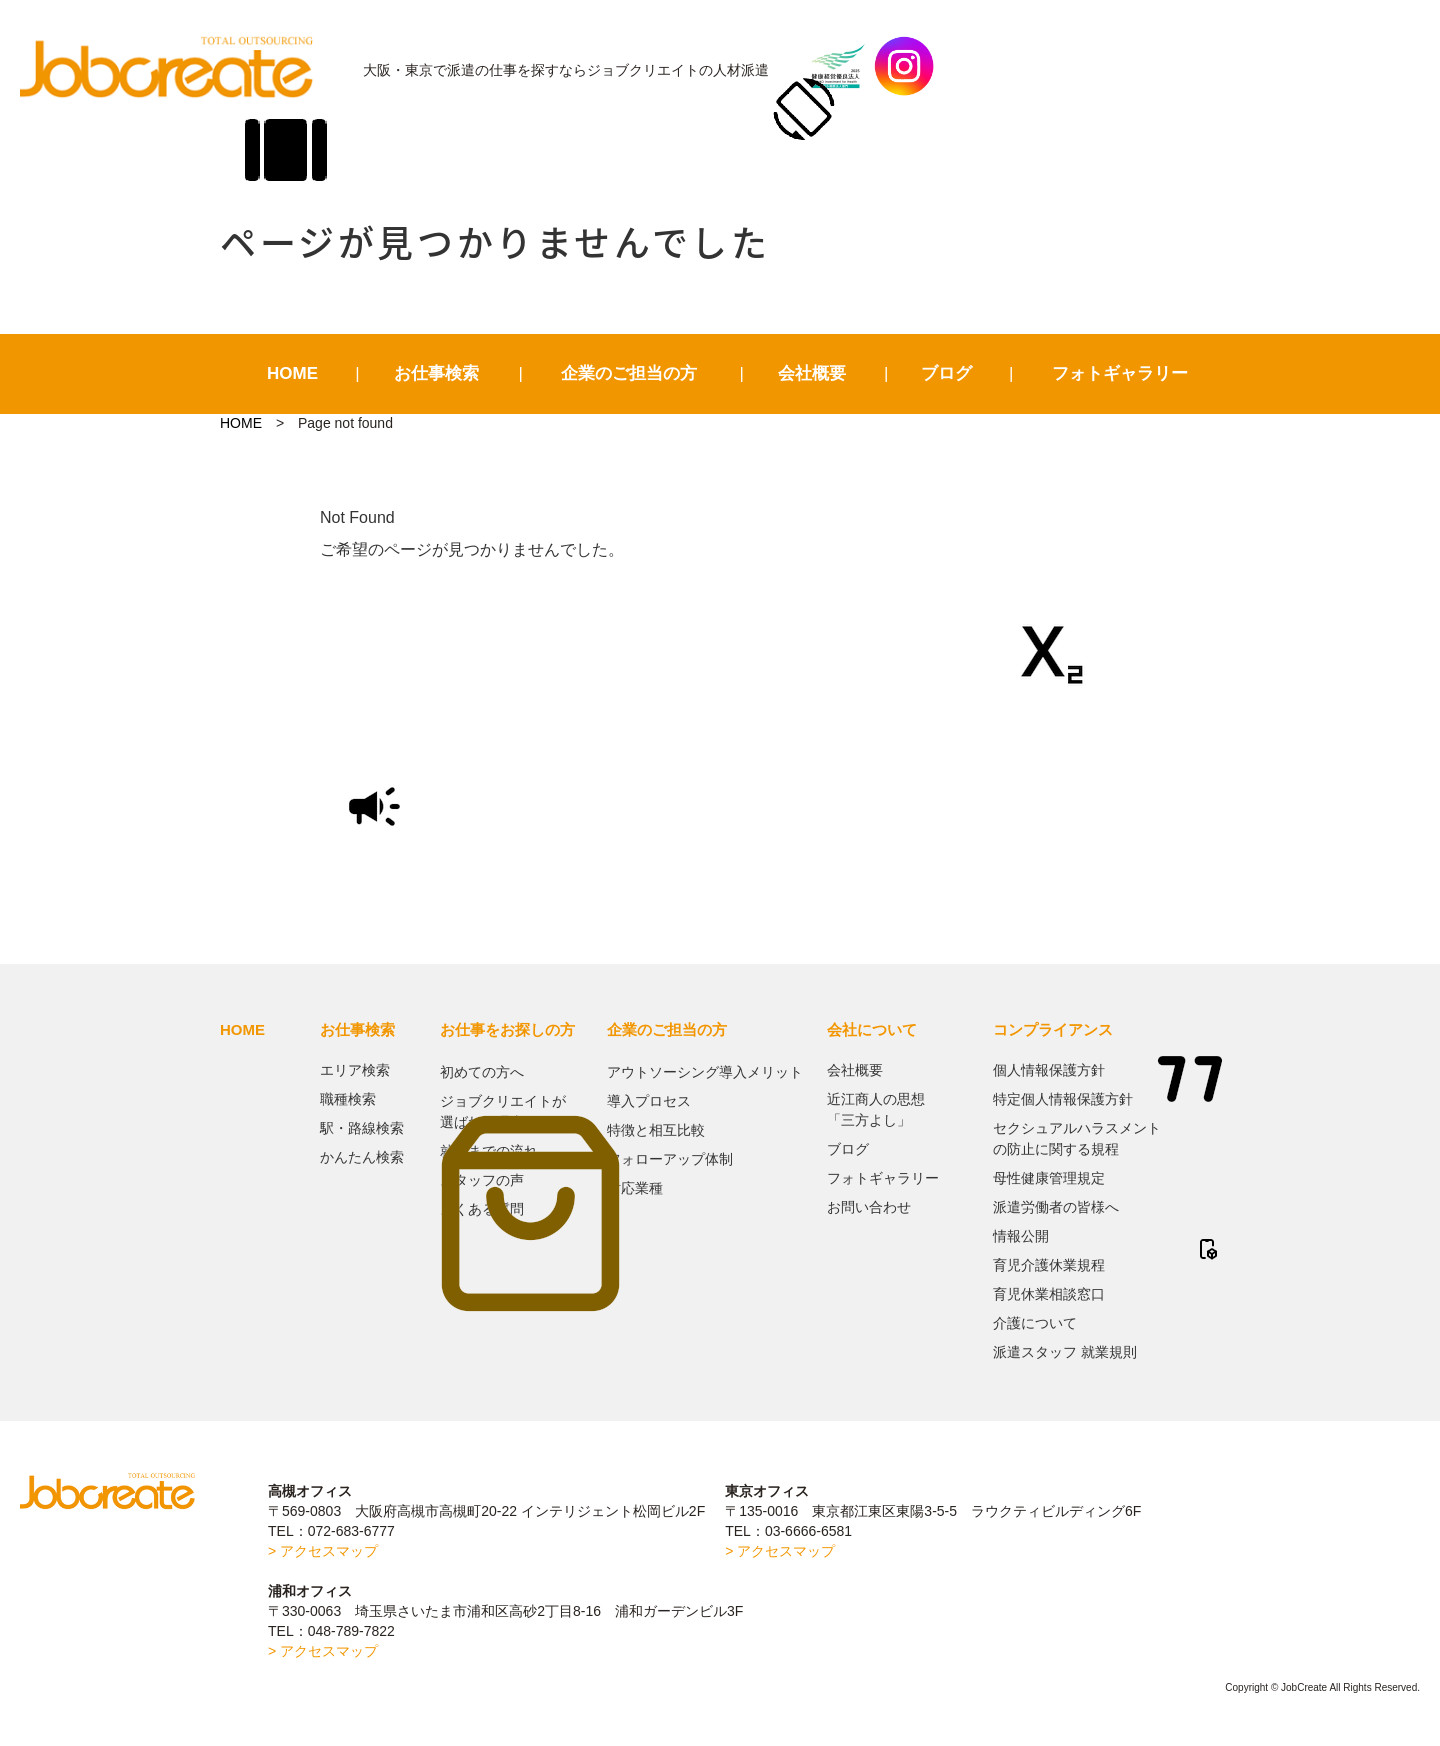  I want to click on open augmented reality mode, so click(1207, 1249).